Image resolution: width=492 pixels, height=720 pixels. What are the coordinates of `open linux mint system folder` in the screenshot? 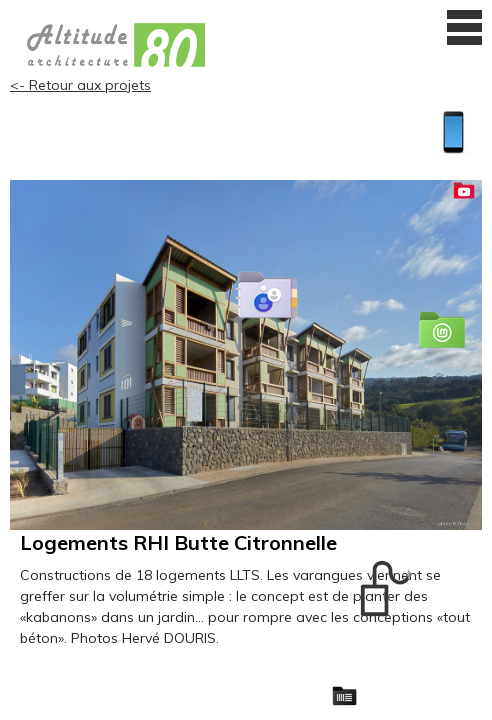 It's located at (442, 331).